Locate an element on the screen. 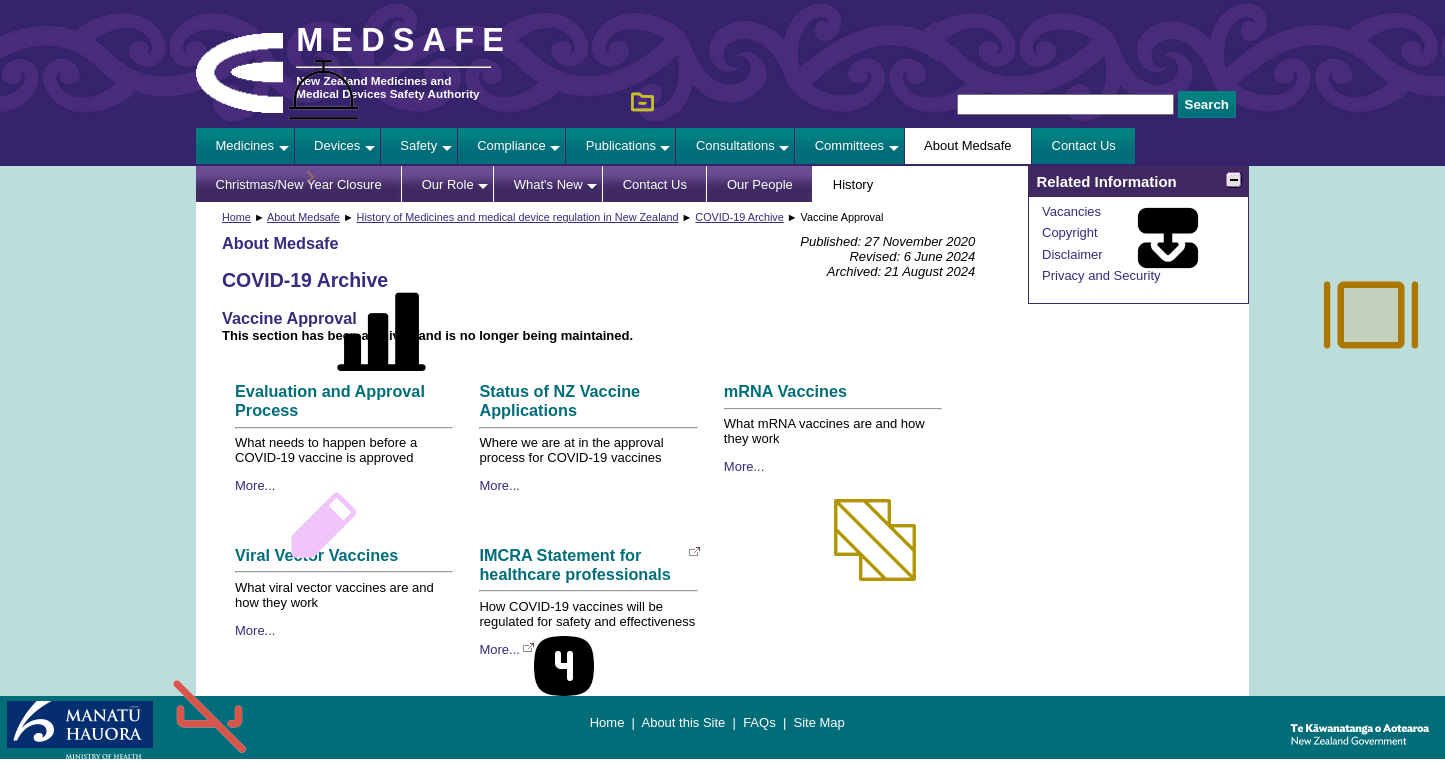 The height and width of the screenshot is (764, 1445). view analytics or statistics is located at coordinates (381, 333).